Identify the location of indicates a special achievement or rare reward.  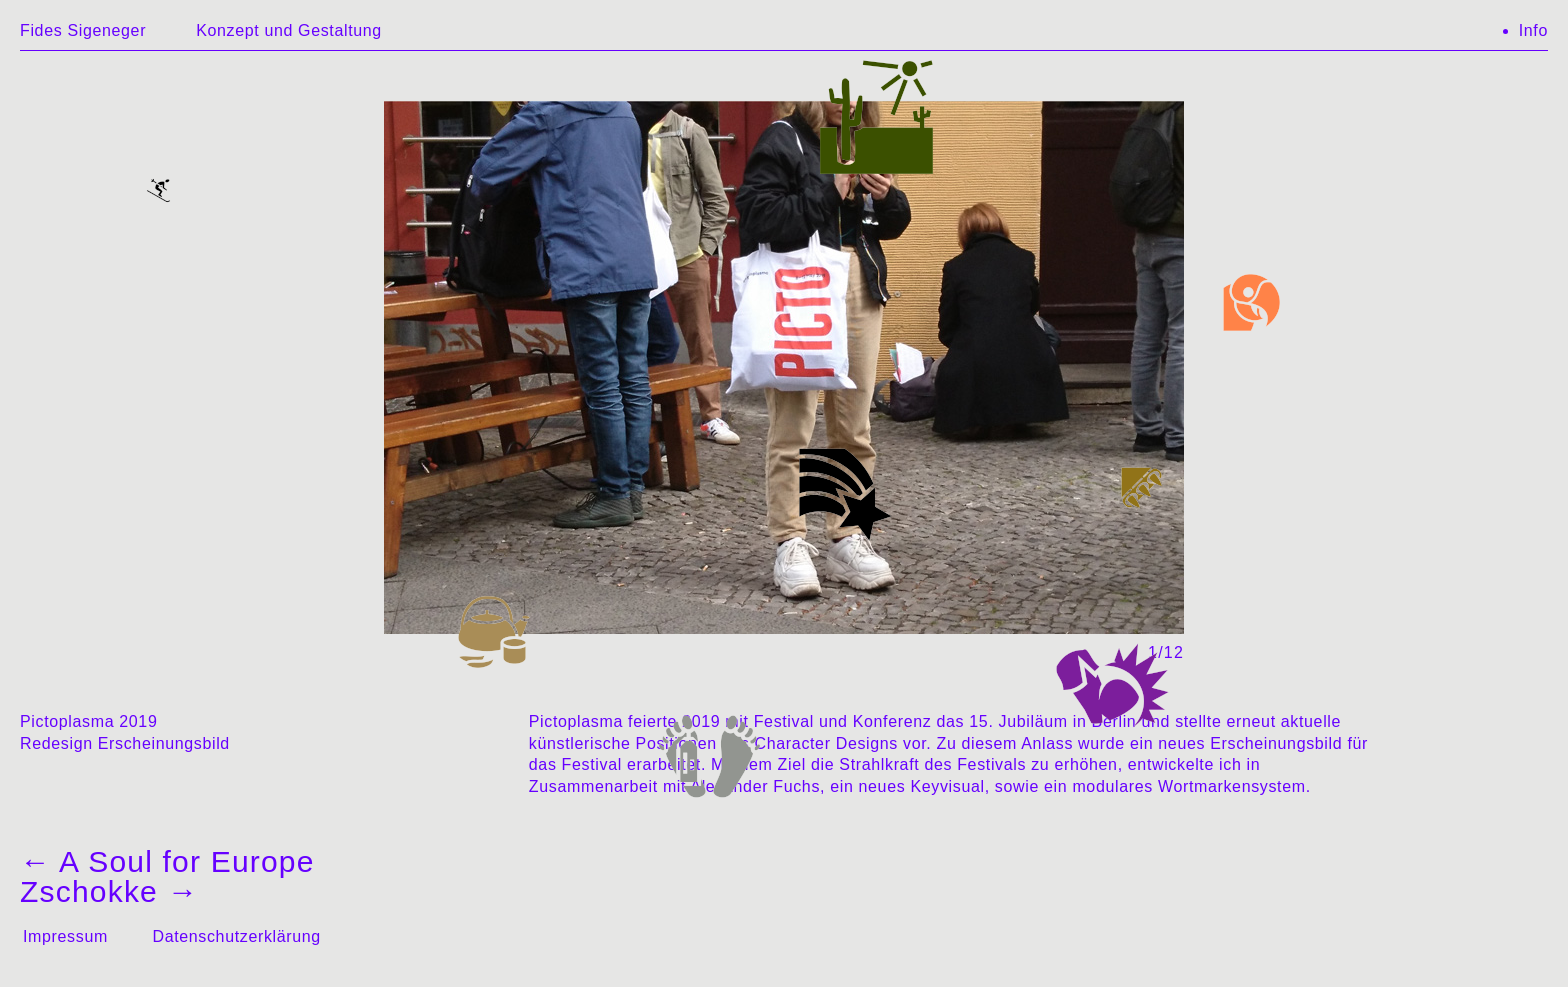
(848, 497).